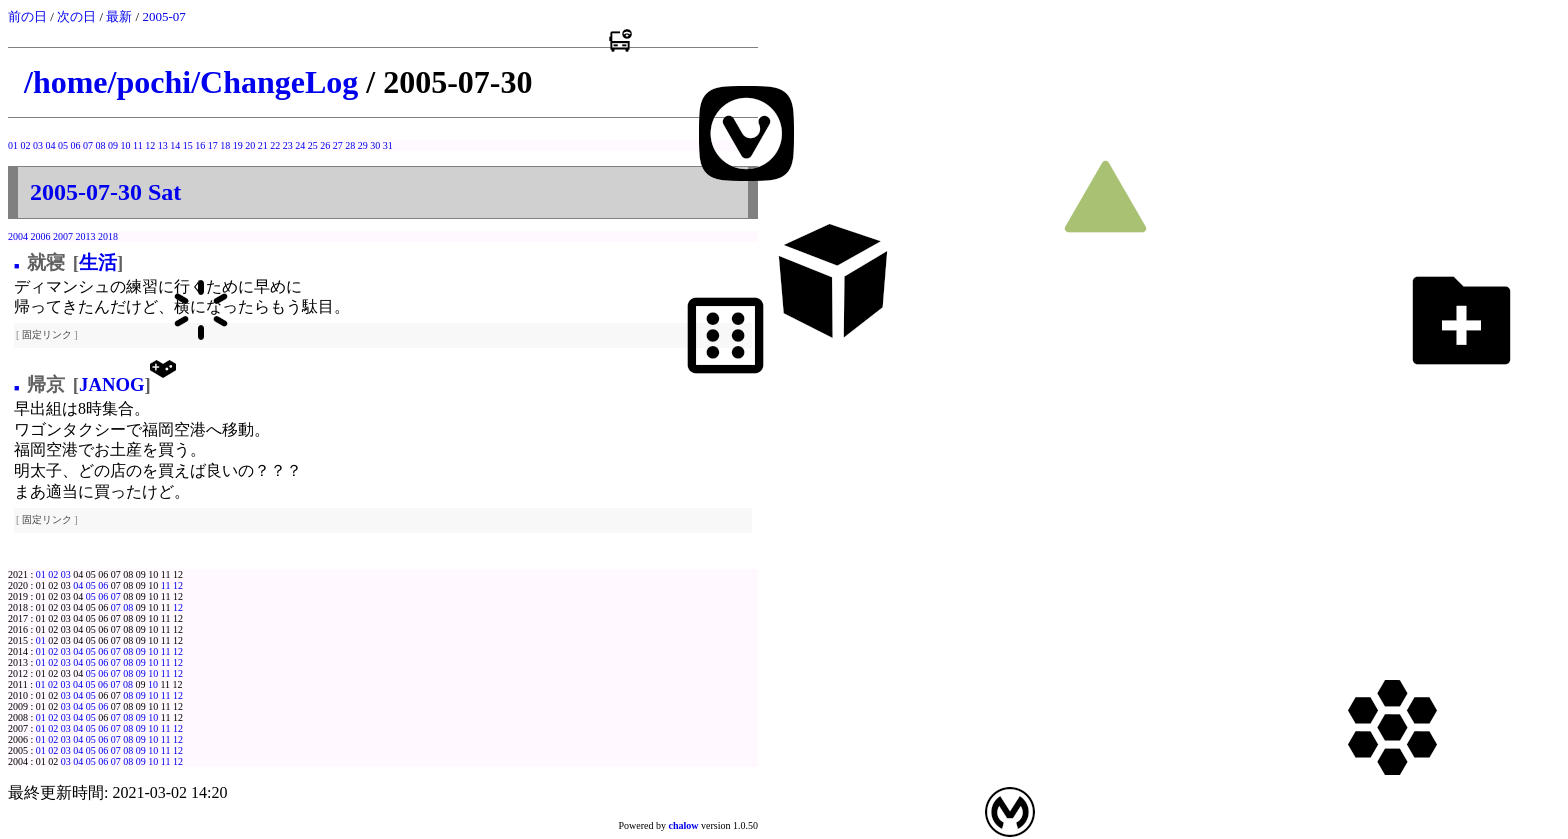 This screenshot has width=1568, height=839. Describe the element at coordinates (1392, 727) in the screenshot. I see `miraheze wiki hosting platform logo` at that location.